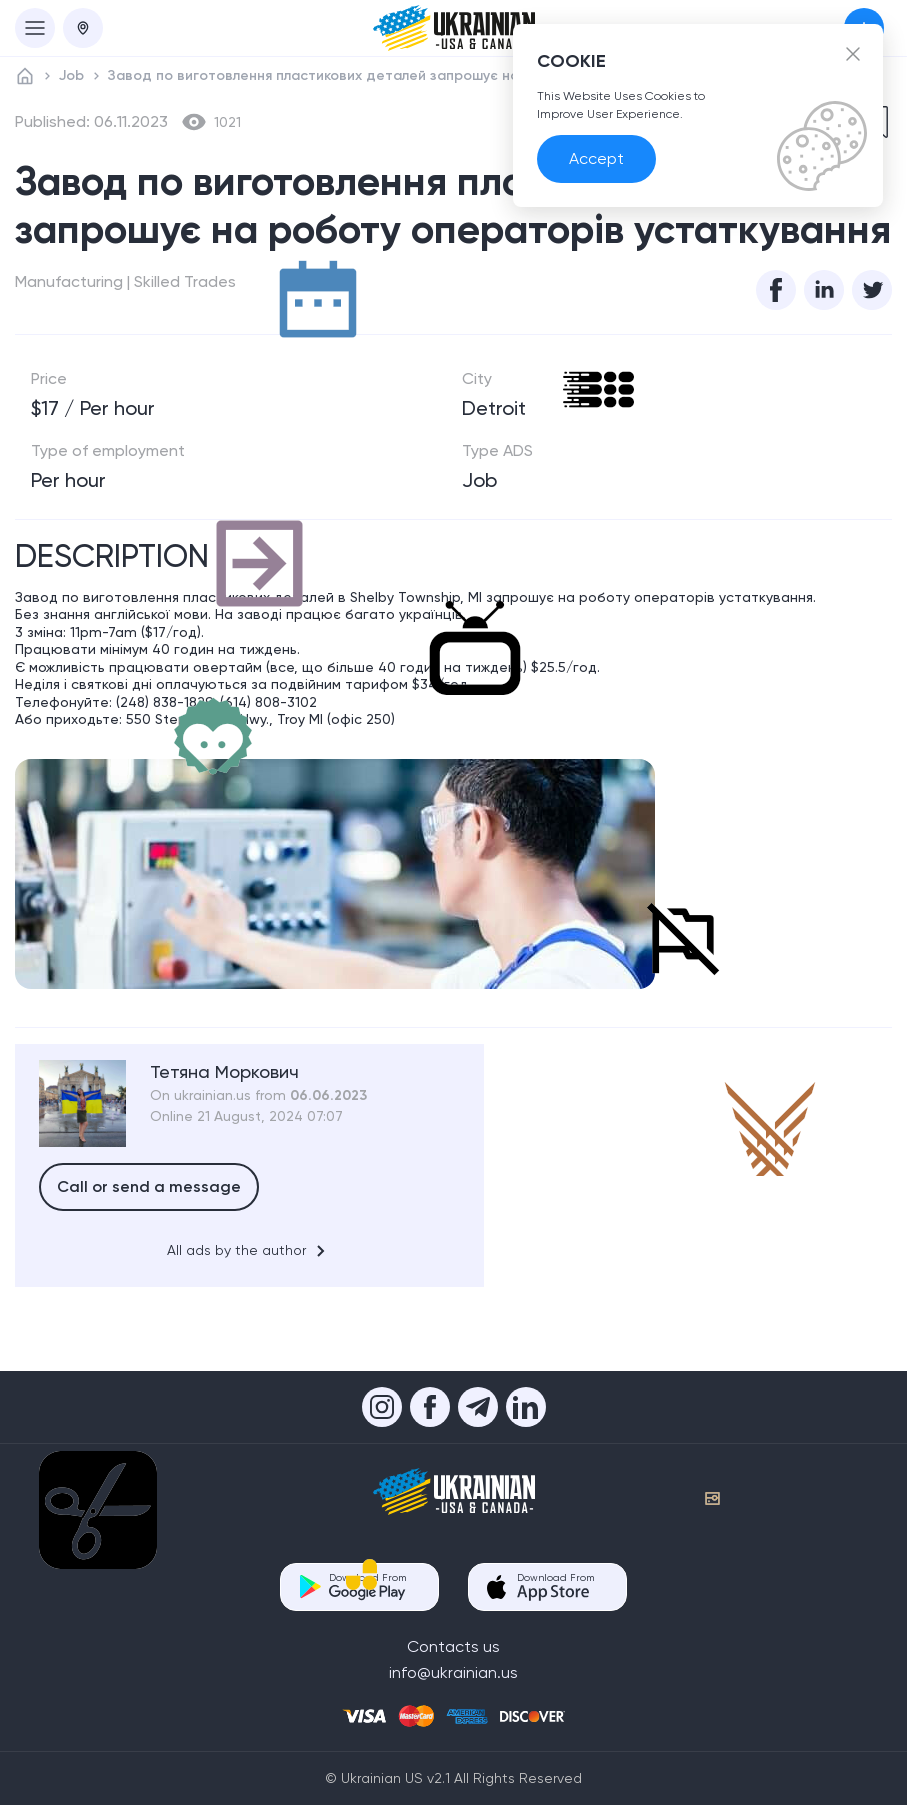  Describe the element at coordinates (770, 1129) in the screenshot. I see `the game awards official logo` at that location.